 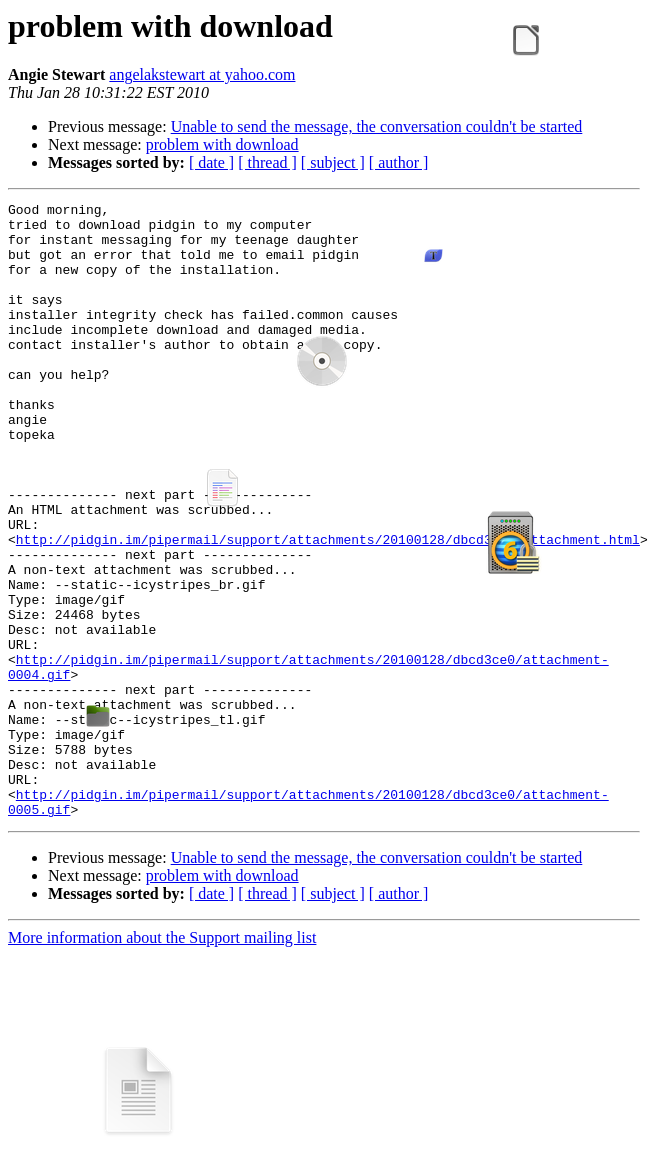 I want to click on access developer tools and settings, so click(x=222, y=487).